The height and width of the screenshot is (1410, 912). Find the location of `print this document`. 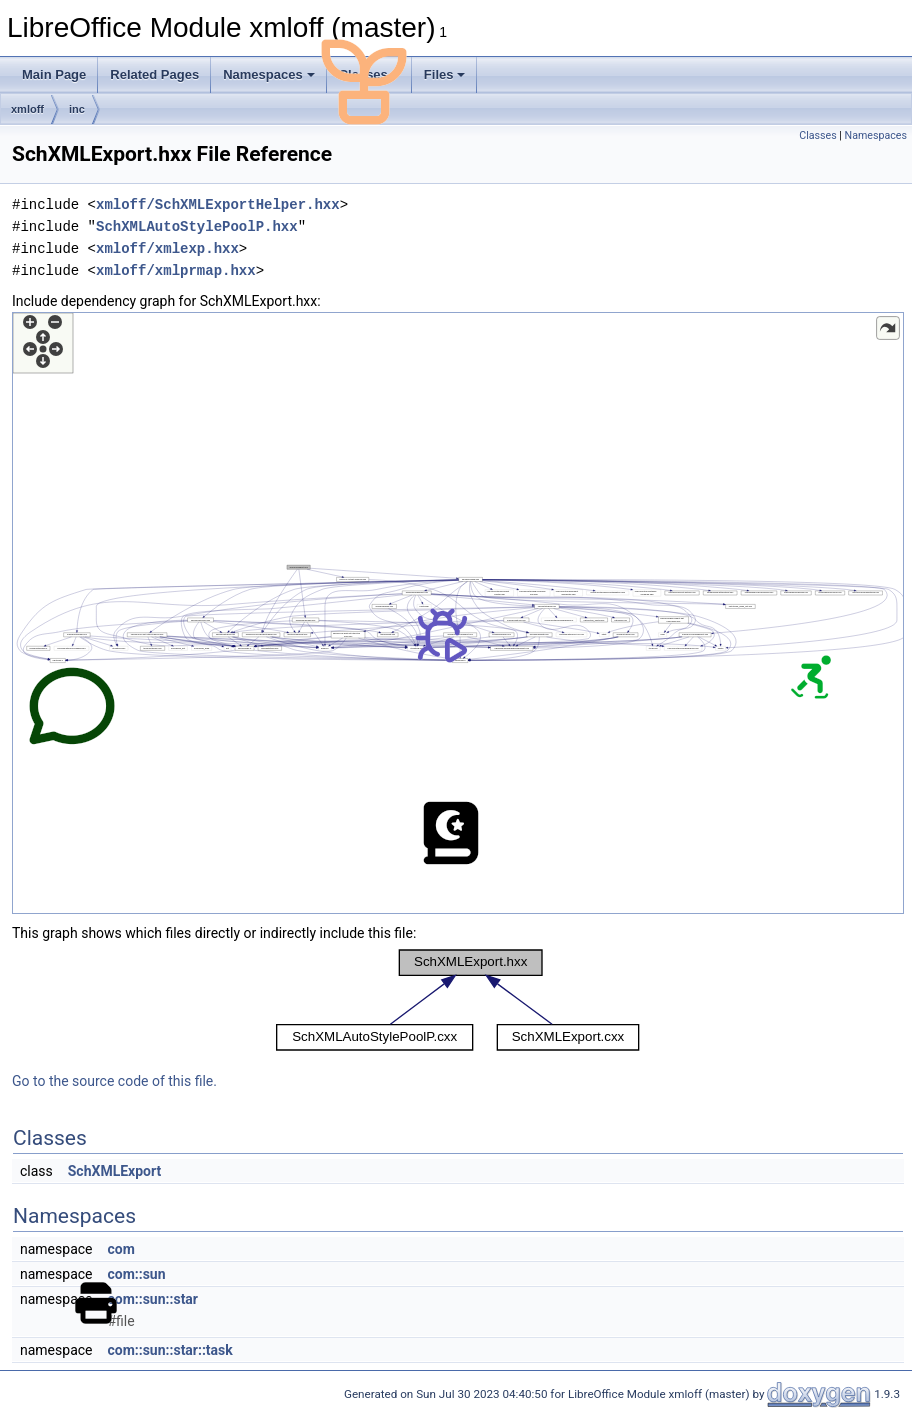

print this document is located at coordinates (96, 1303).